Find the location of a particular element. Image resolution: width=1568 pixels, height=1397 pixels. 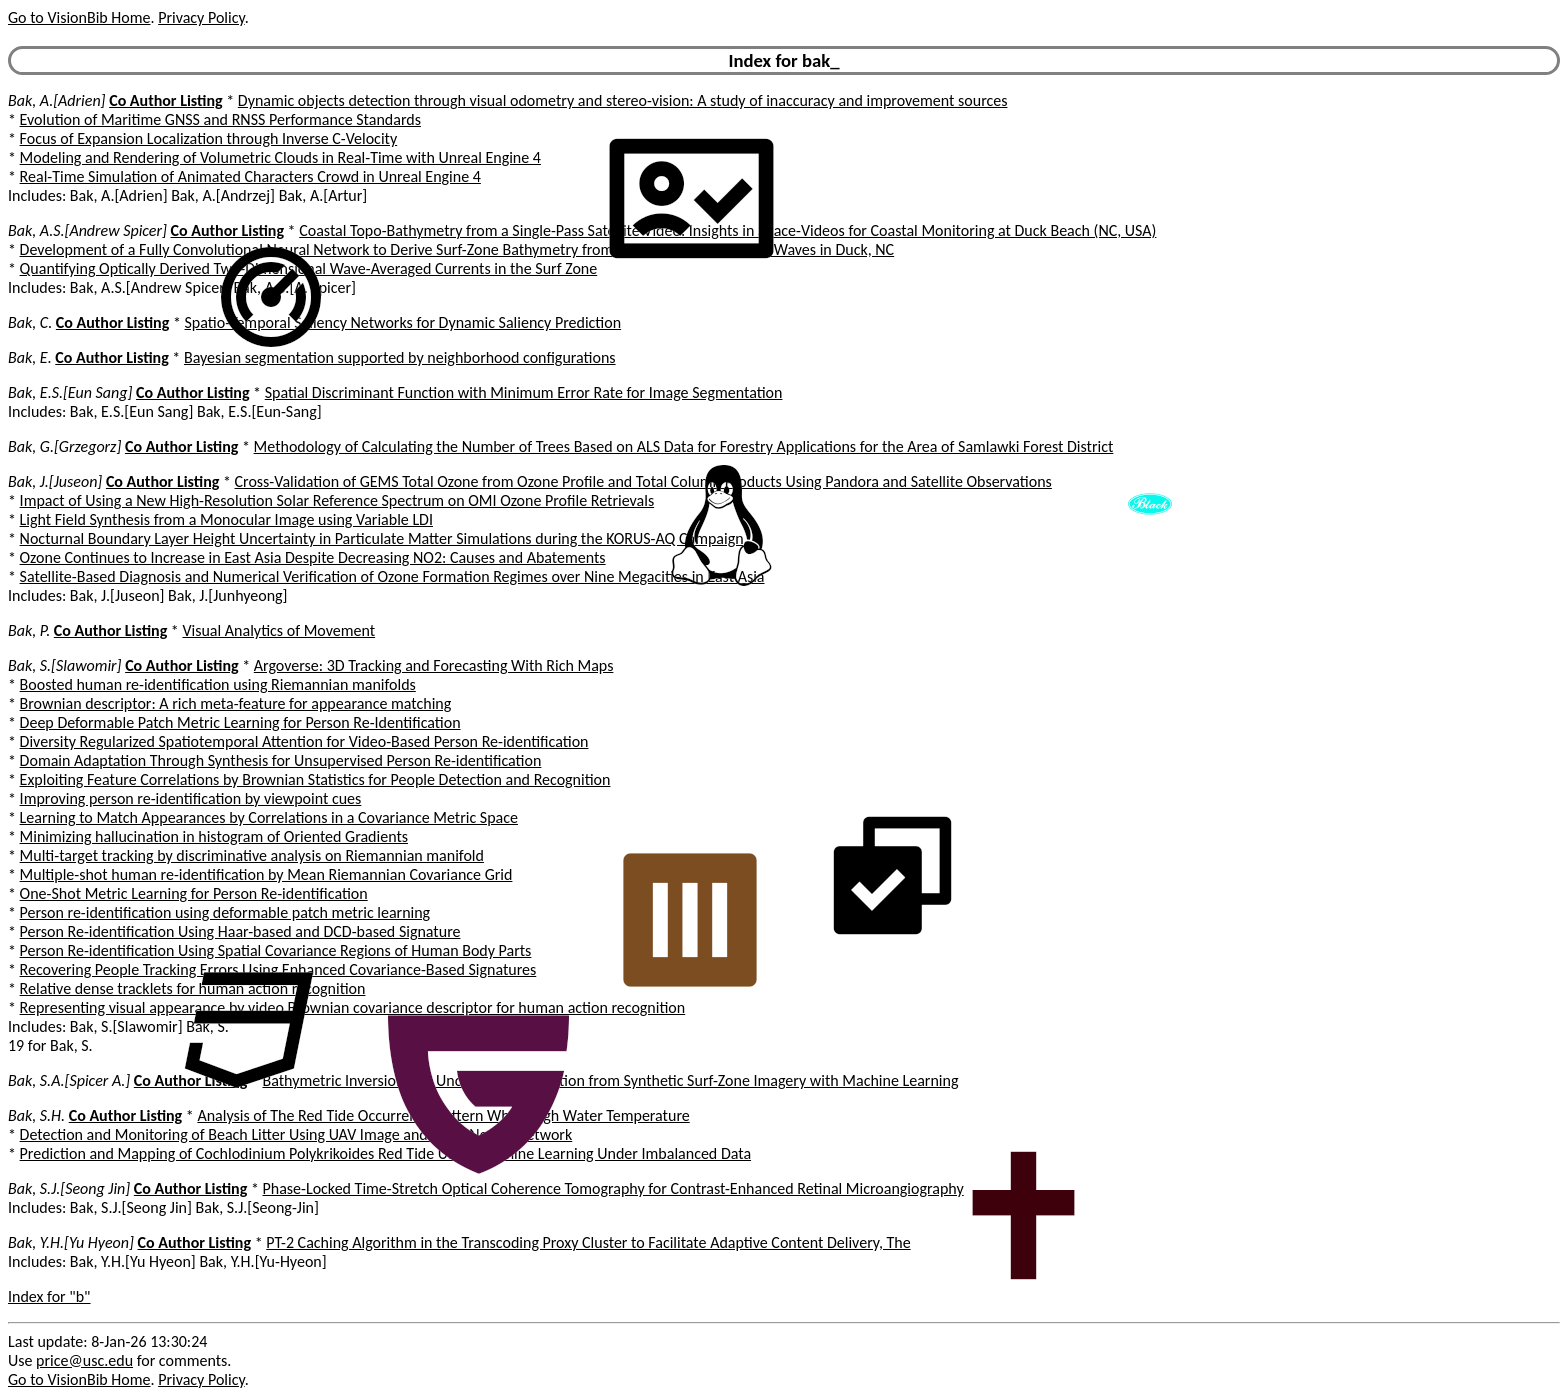

linux operating system logo is located at coordinates (721, 525).